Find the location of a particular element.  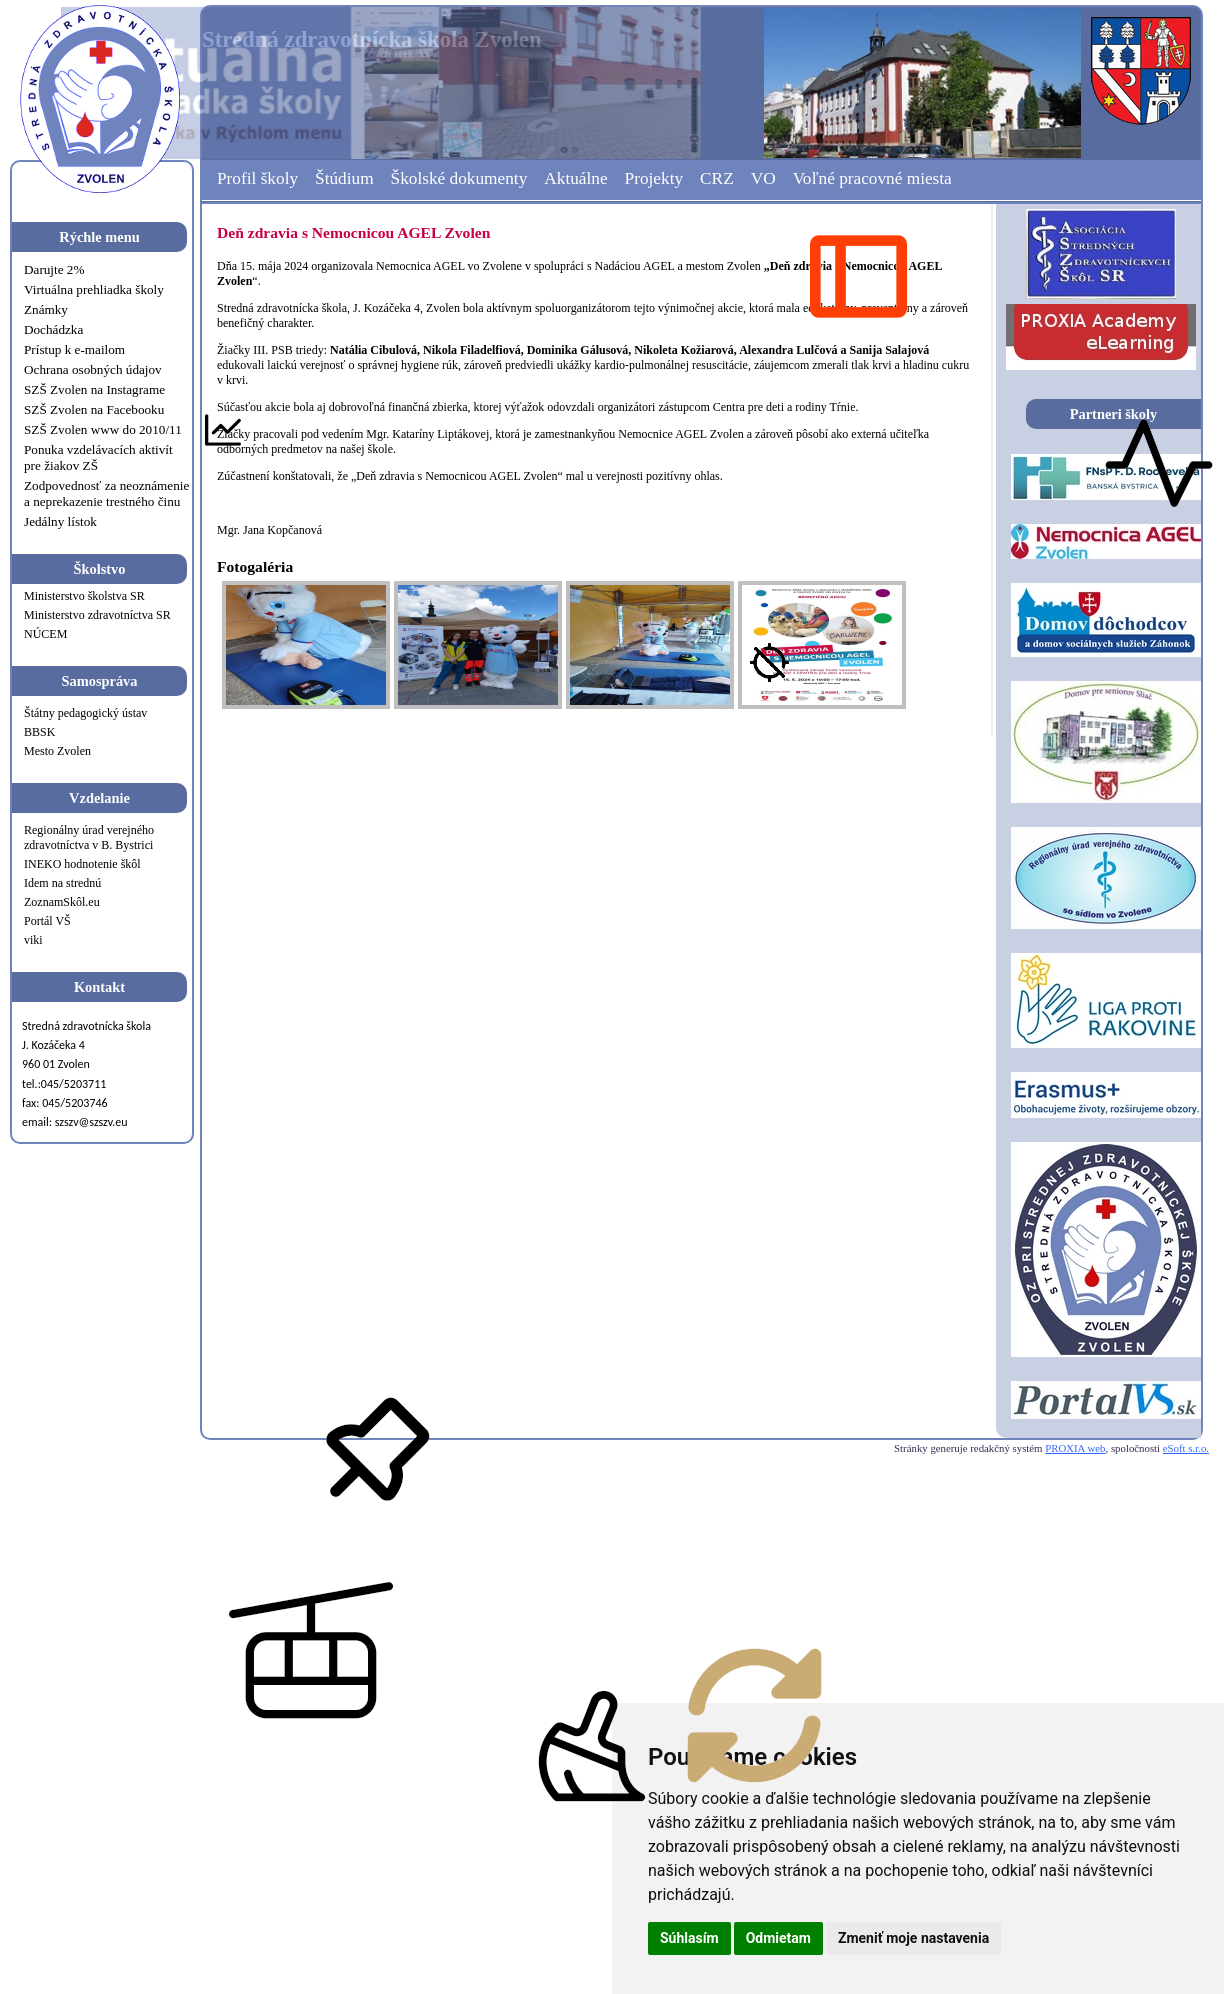

GPS or location services are disabled is located at coordinates (769, 662).